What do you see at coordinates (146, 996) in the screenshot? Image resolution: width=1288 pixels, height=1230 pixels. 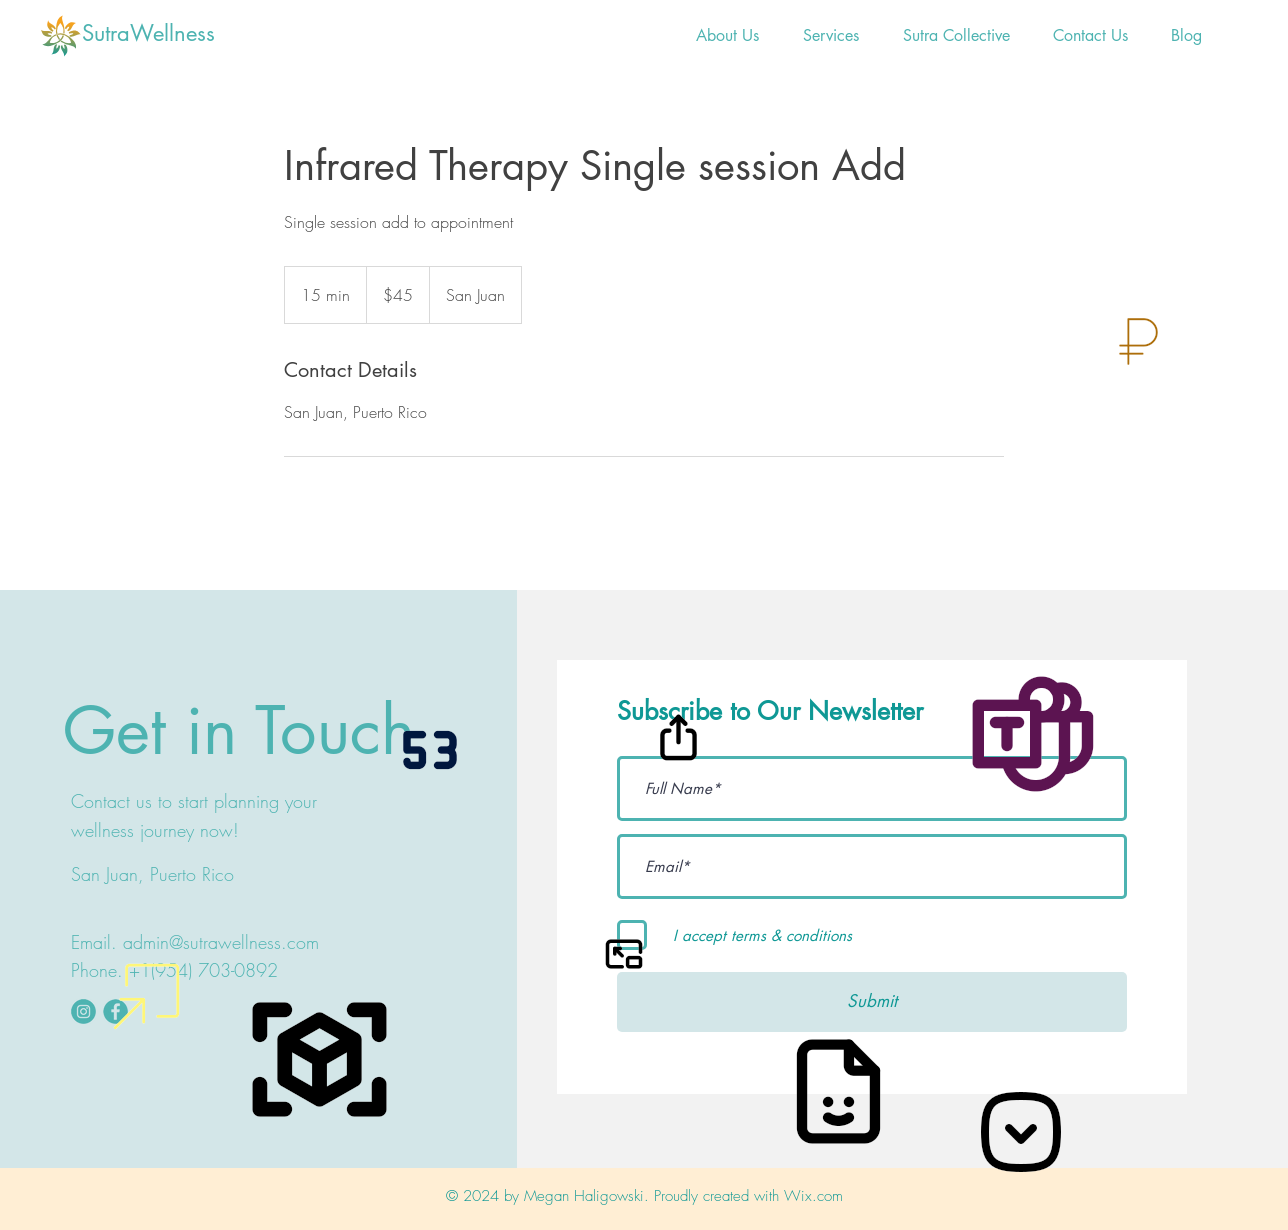 I see `import or bring content into the current view` at bounding box center [146, 996].